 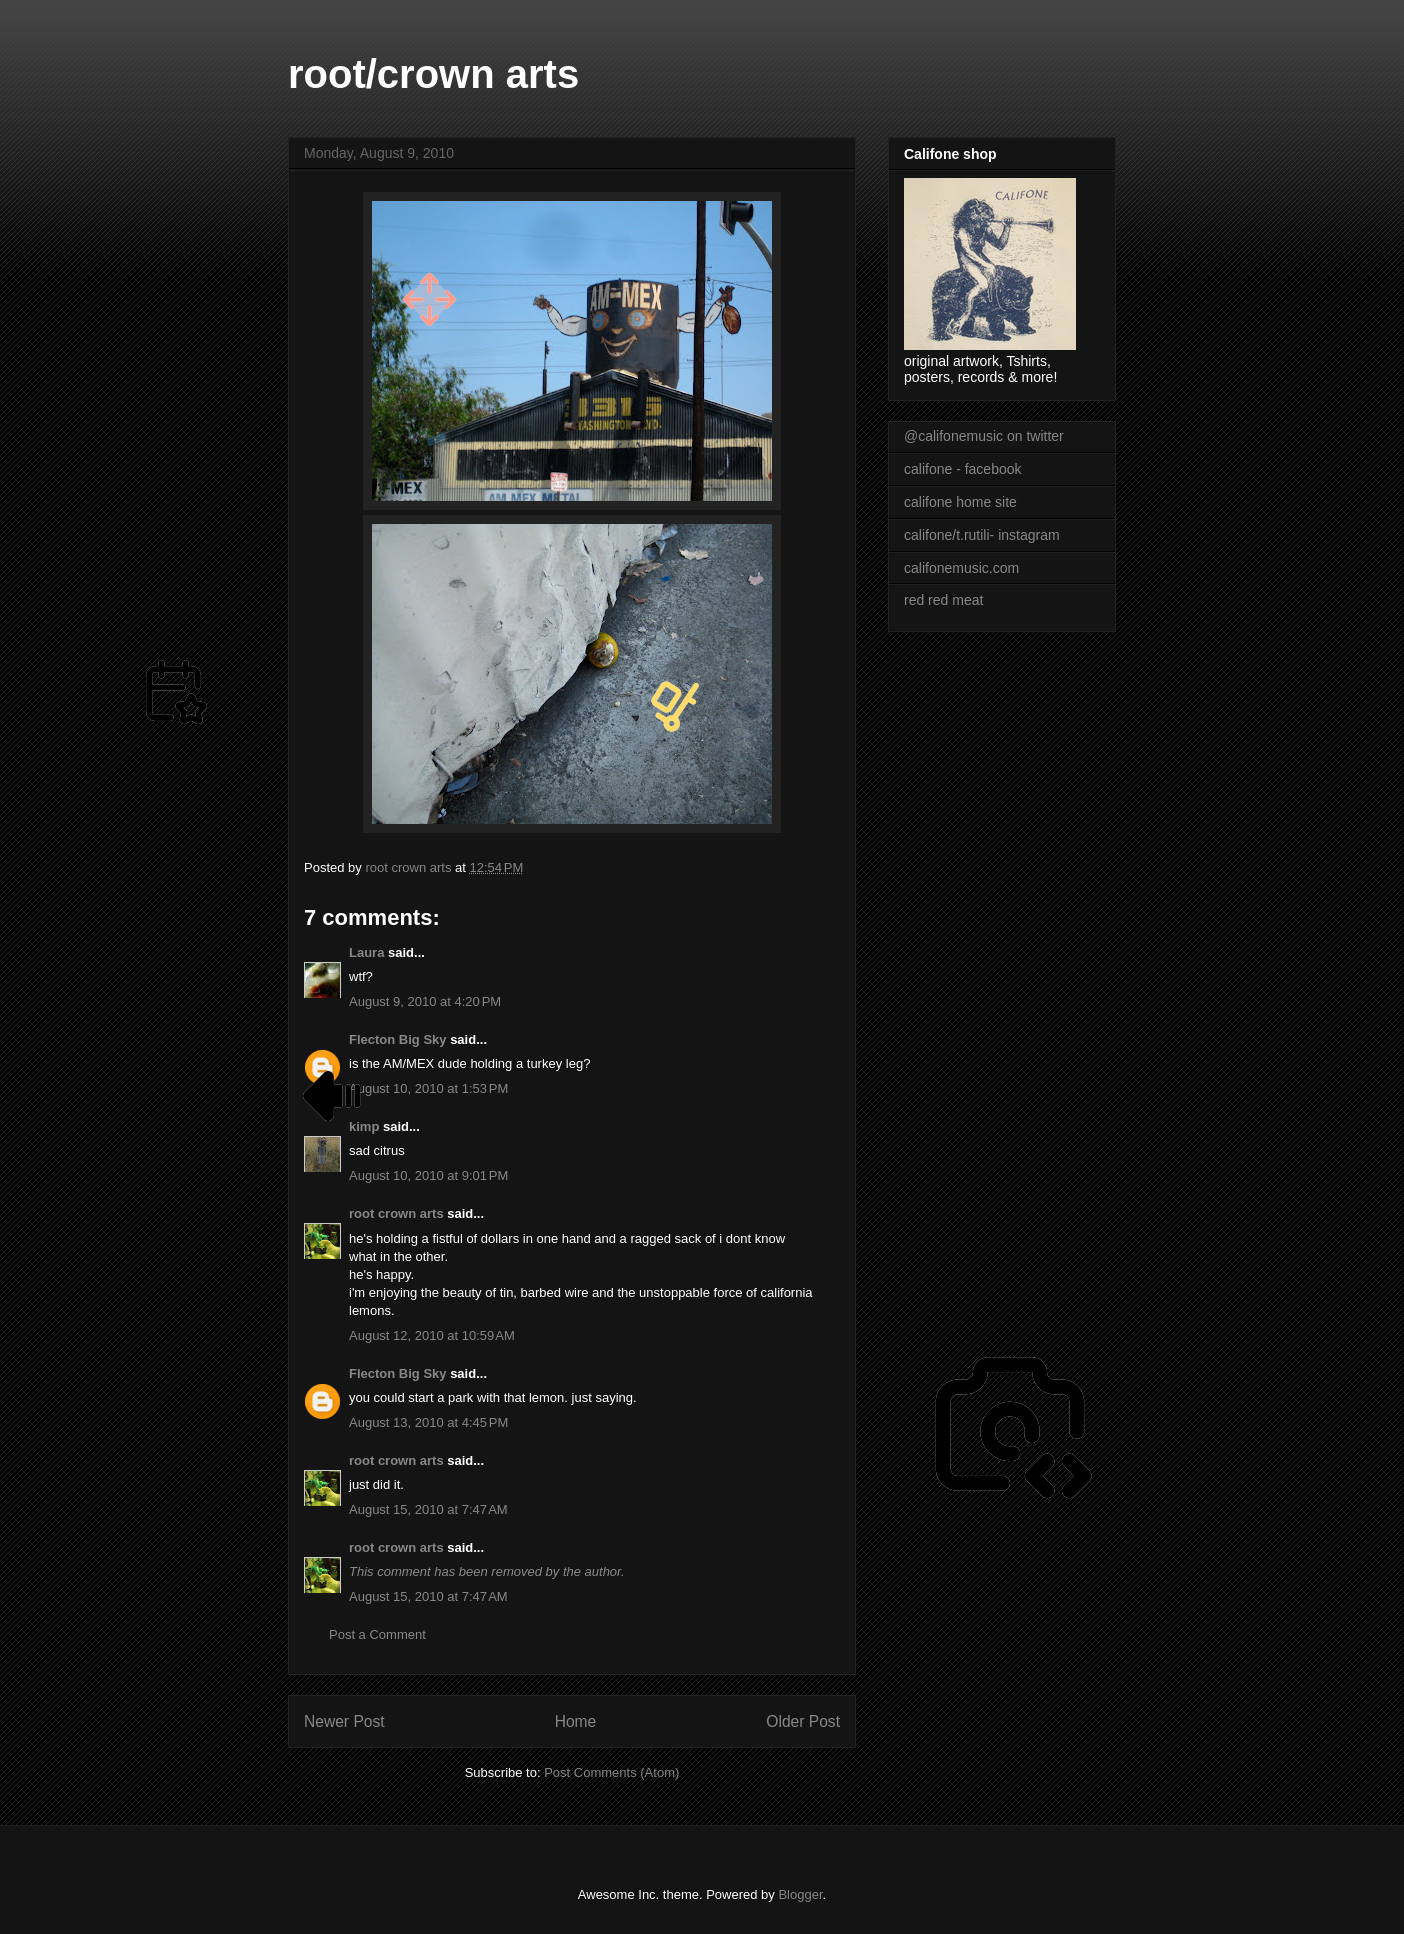 I want to click on scan or capture code with camera, so click(x=1010, y=1424).